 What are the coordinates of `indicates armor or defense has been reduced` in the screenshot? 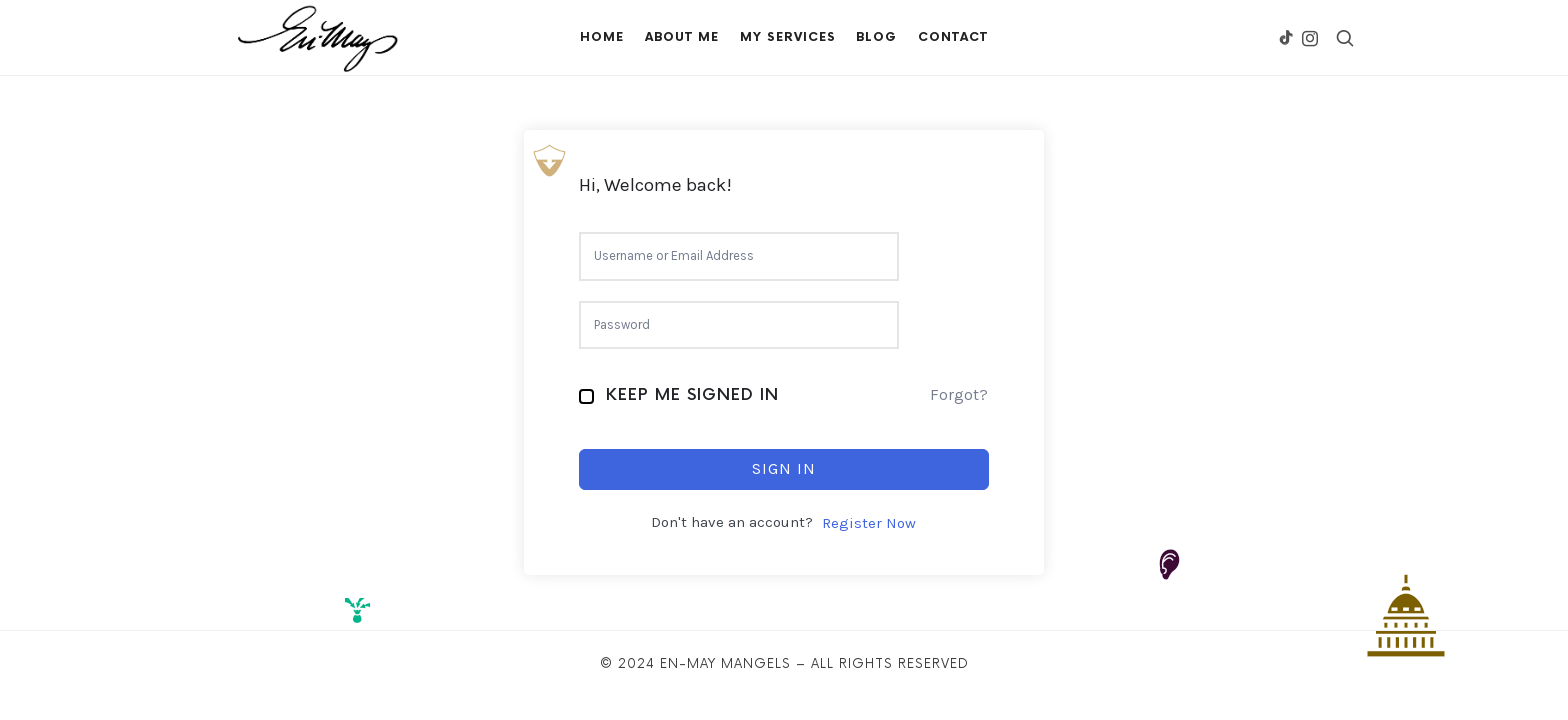 It's located at (549, 160).